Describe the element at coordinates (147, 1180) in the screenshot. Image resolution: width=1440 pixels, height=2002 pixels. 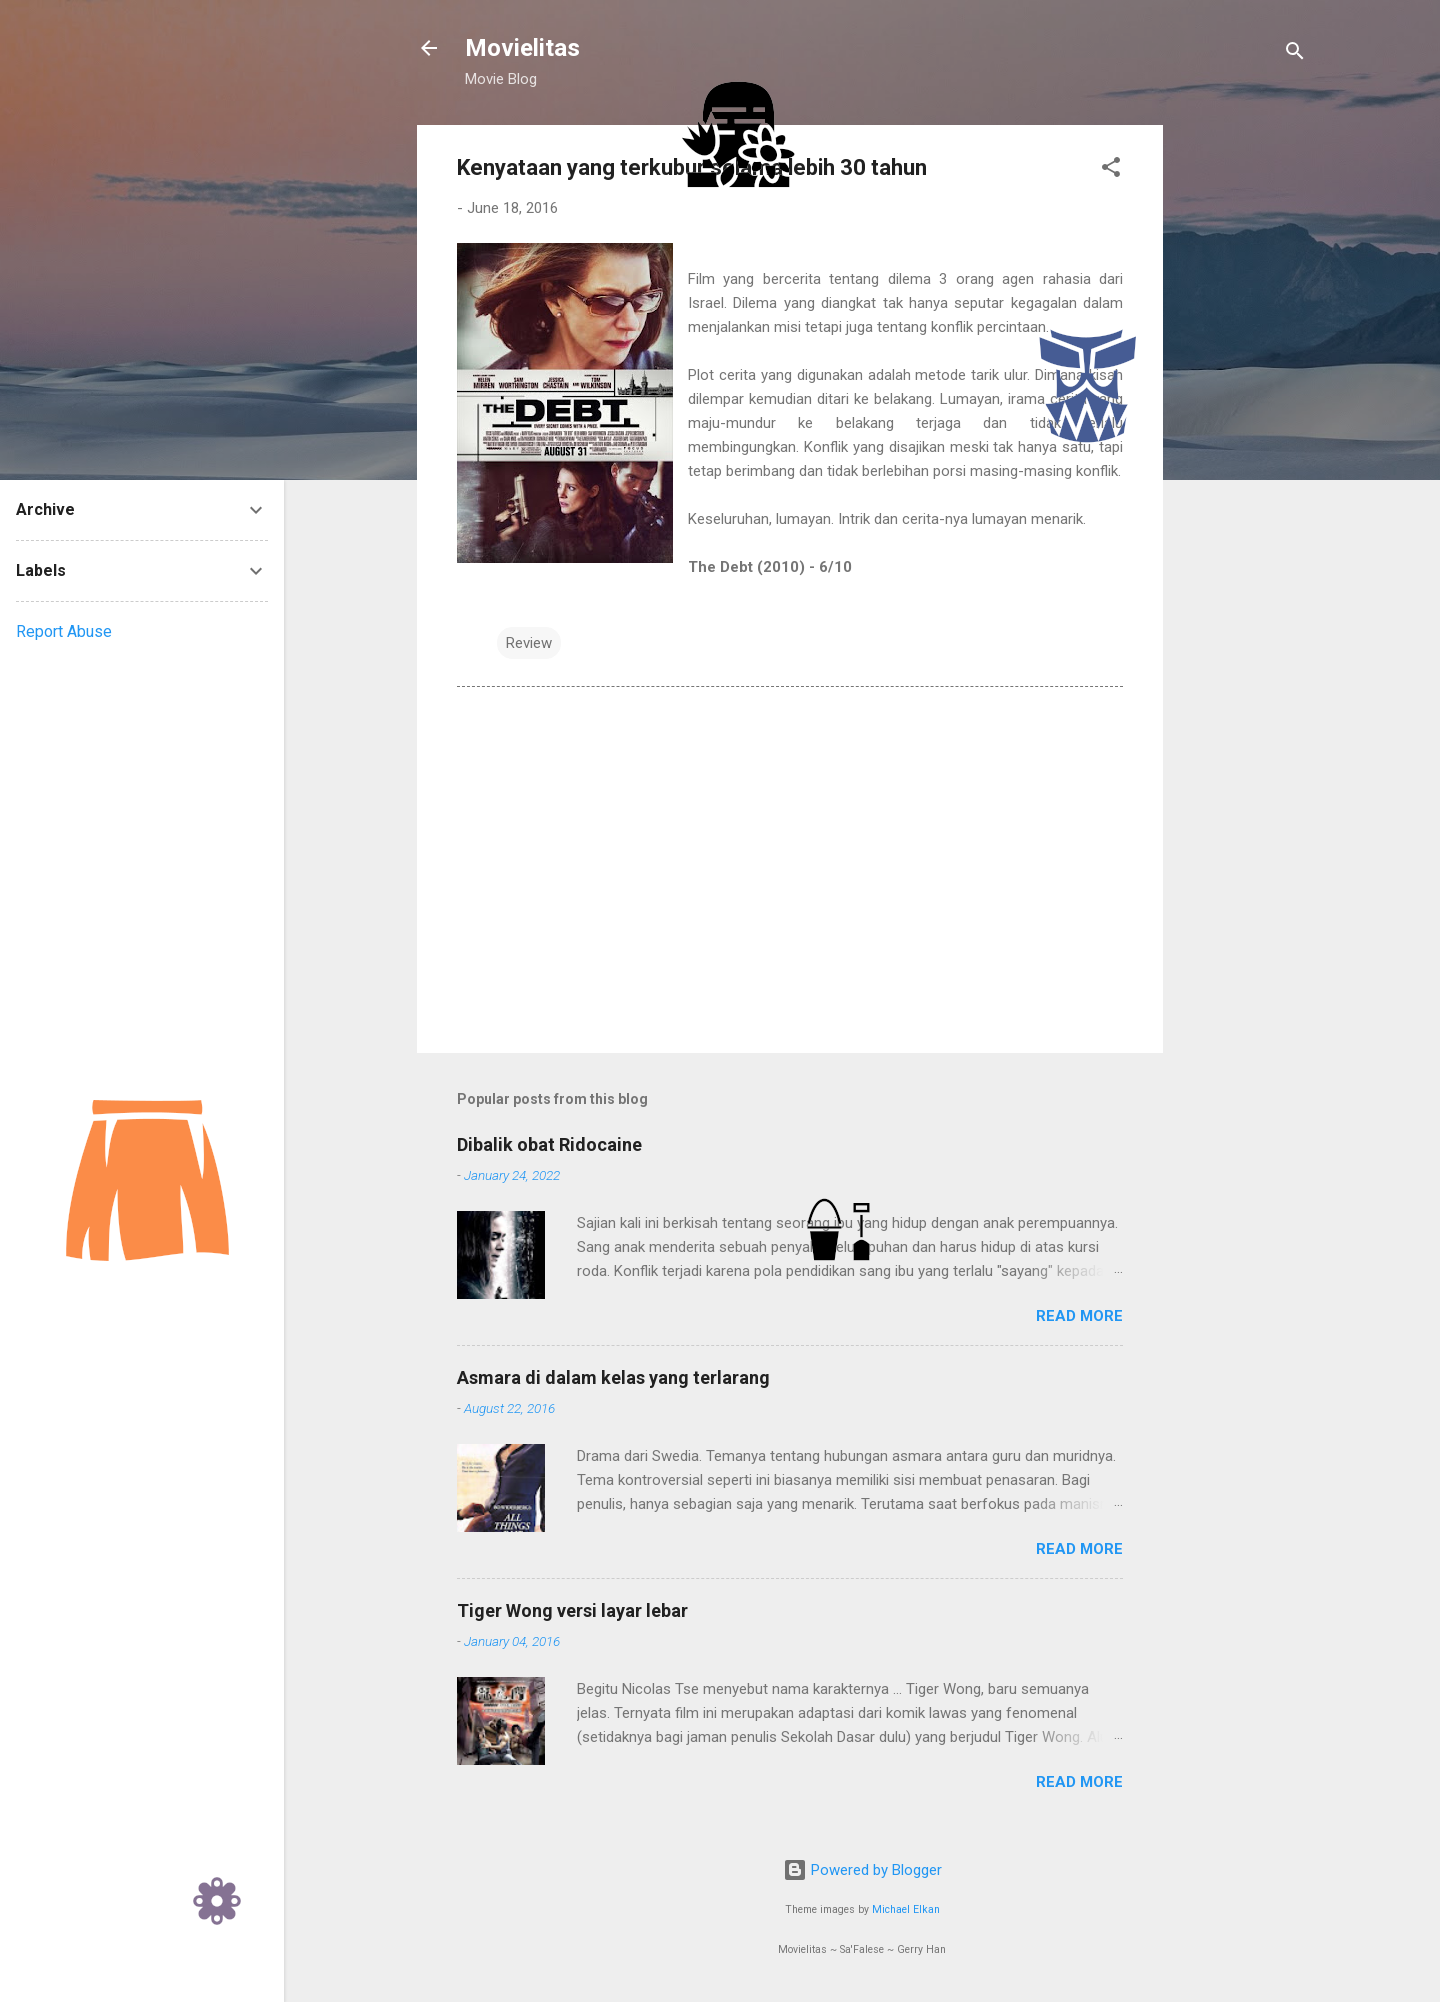
I see `browse skirts in clothing catalog` at that location.